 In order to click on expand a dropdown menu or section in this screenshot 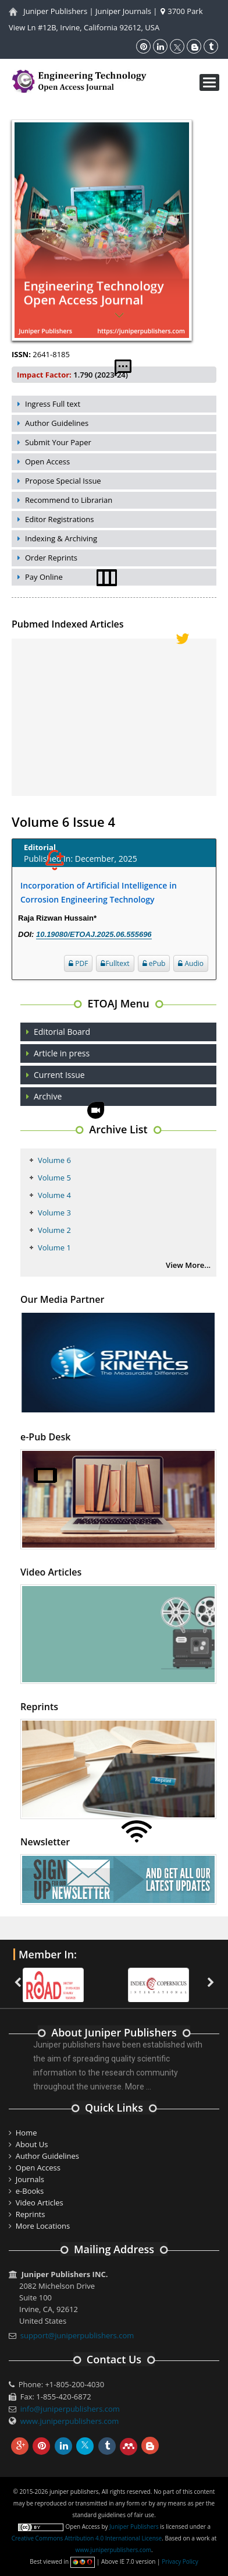, I will do `click(119, 315)`.